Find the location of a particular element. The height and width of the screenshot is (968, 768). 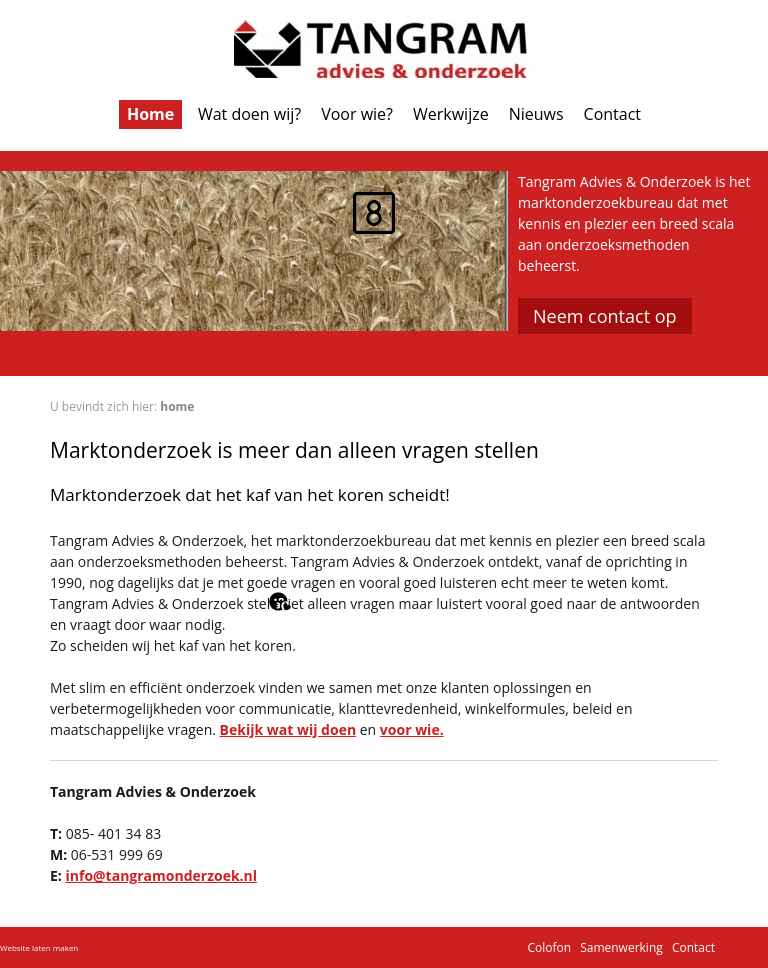

send a kiss or flirty reaction is located at coordinates (279, 601).